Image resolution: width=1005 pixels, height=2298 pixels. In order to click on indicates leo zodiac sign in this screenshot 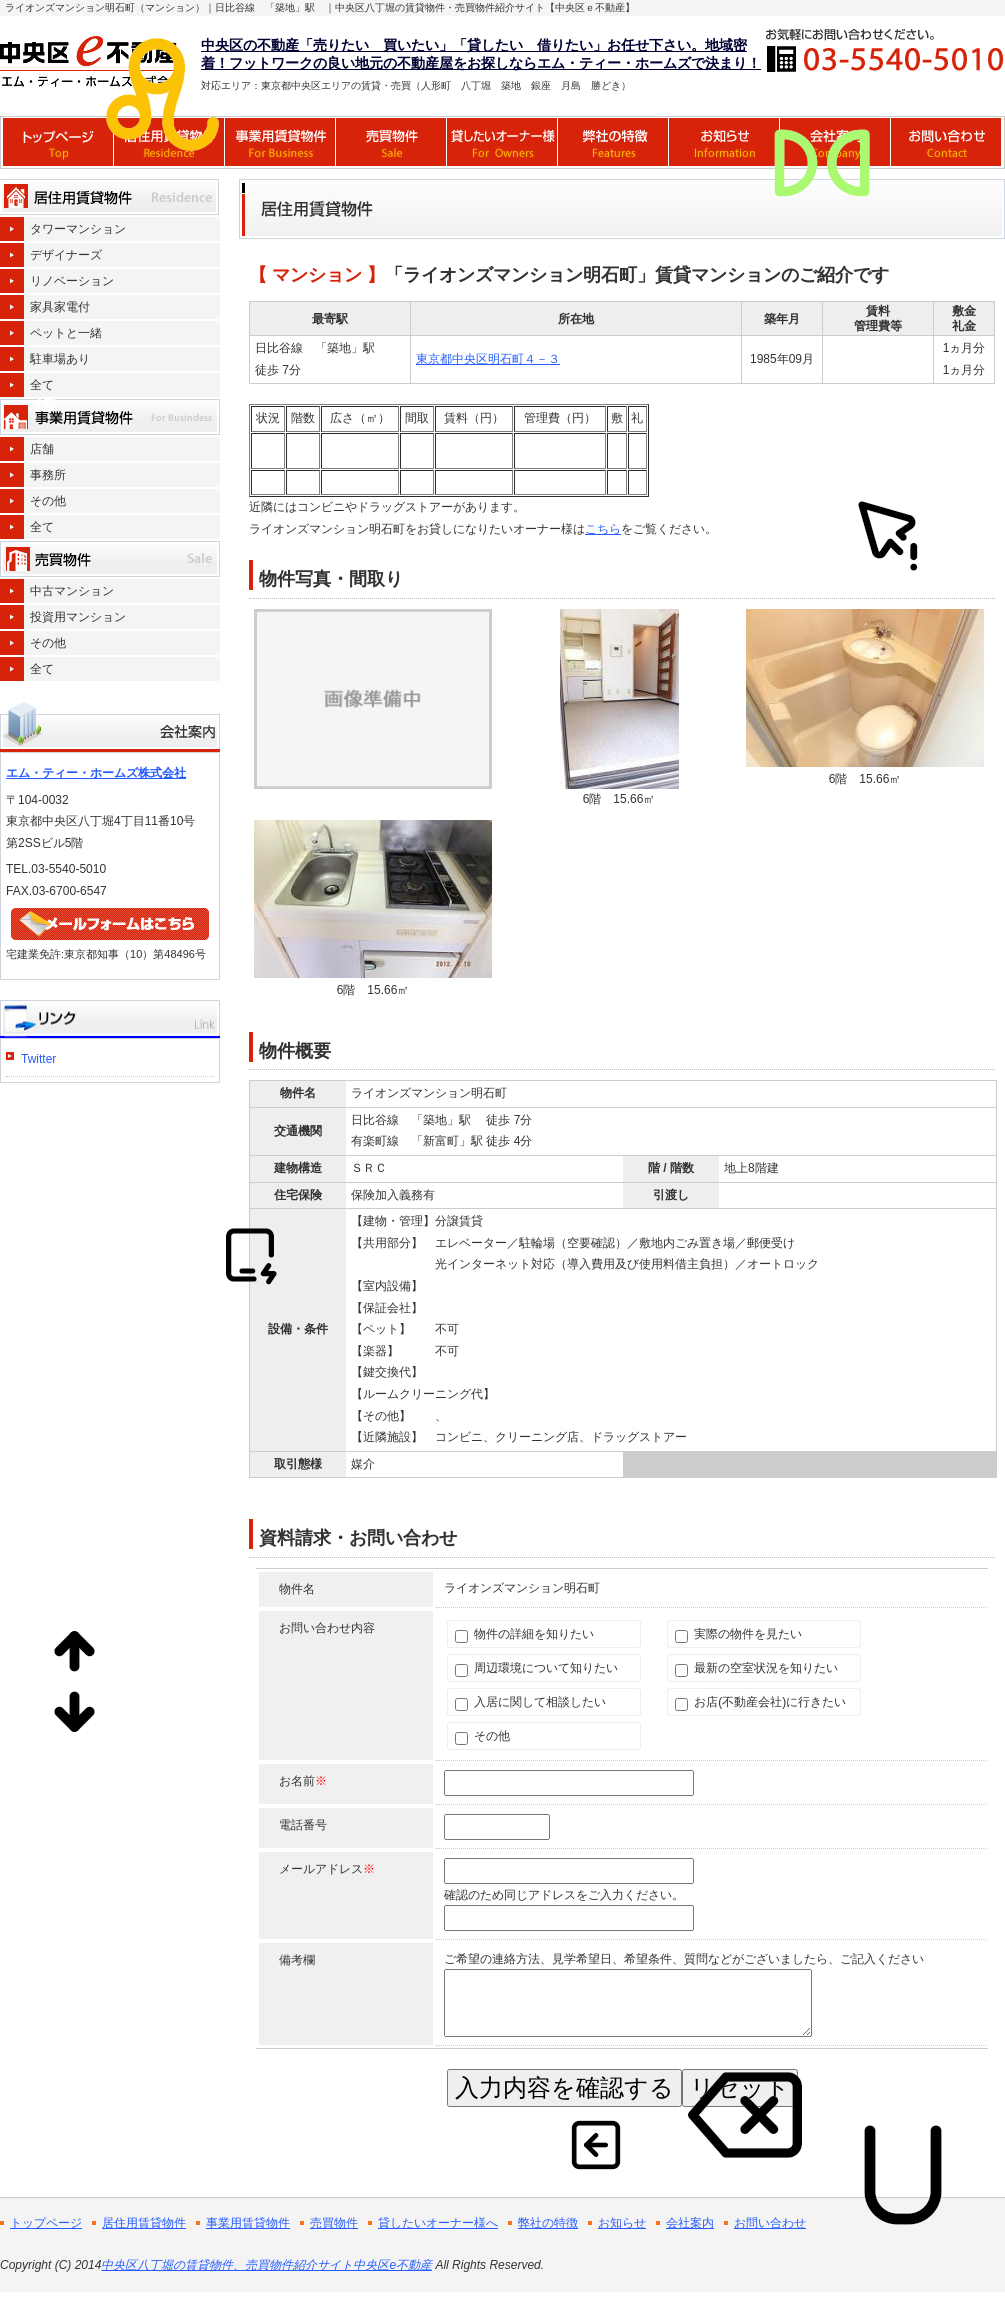, I will do `click(162, 94)`.